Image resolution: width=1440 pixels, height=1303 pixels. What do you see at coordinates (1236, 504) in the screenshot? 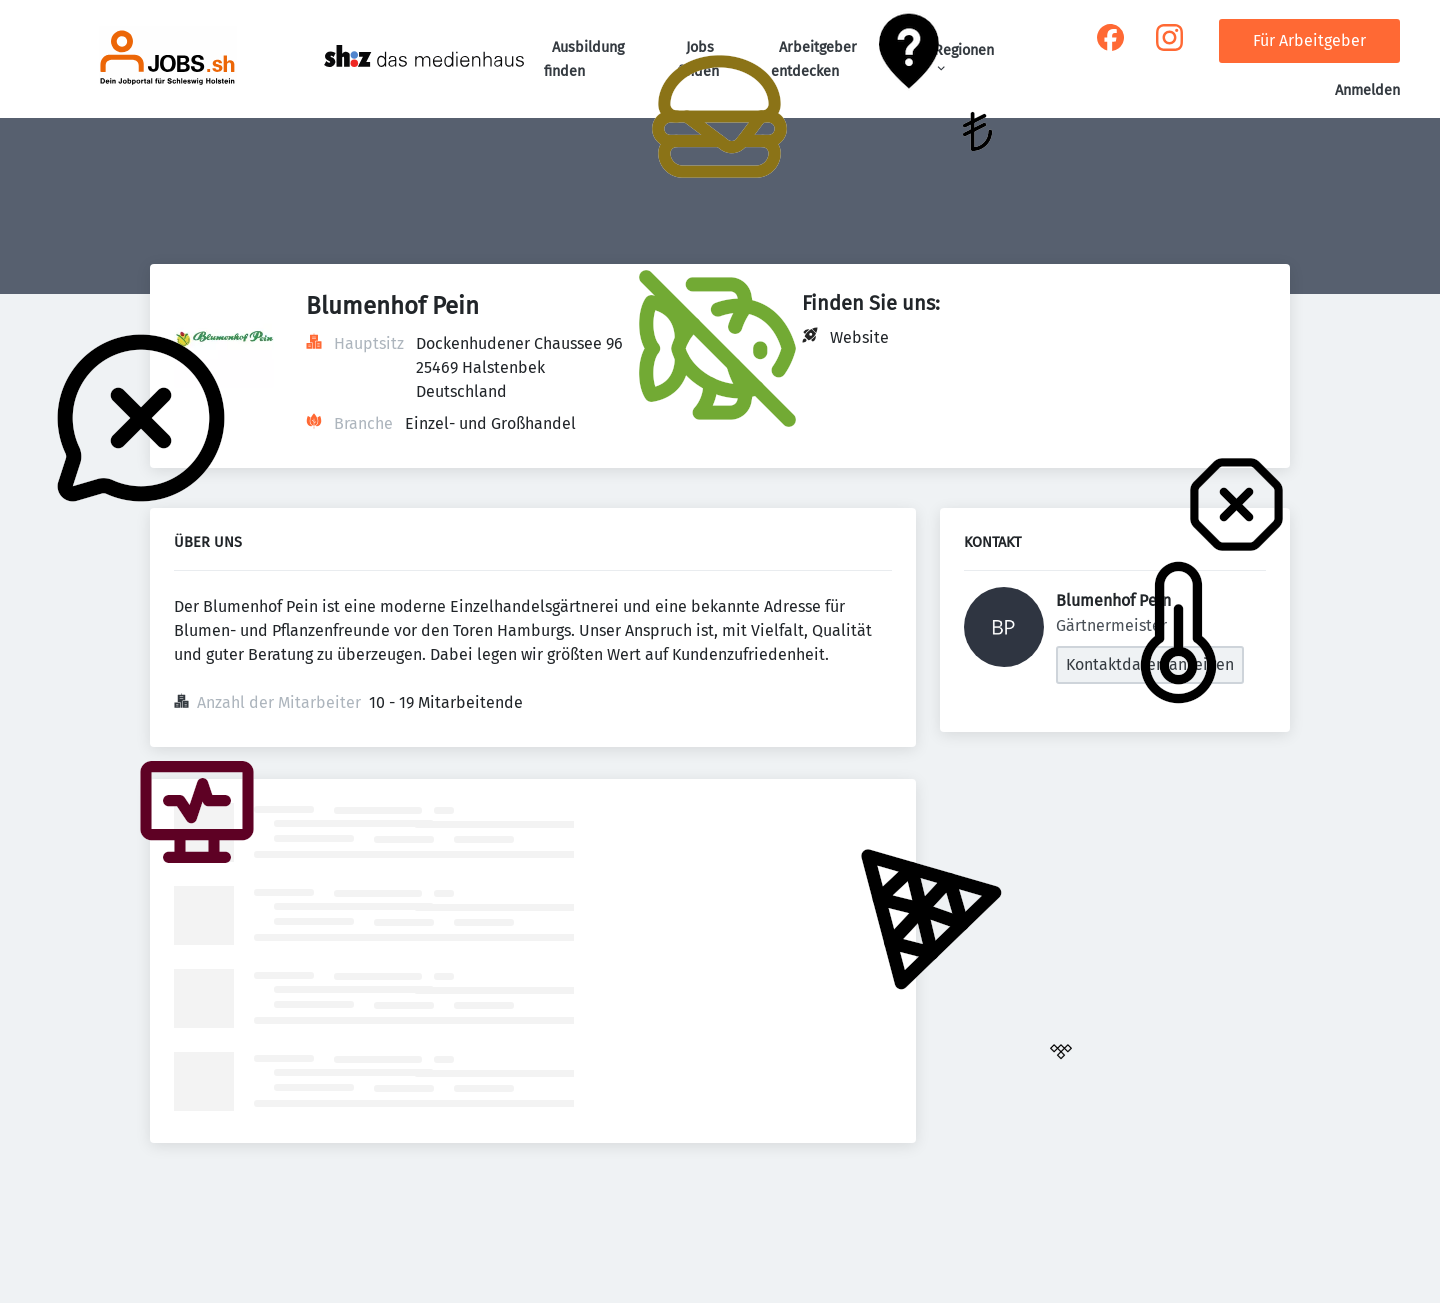
I see `stop or cancel an action` at bounding box center [1236, 504].